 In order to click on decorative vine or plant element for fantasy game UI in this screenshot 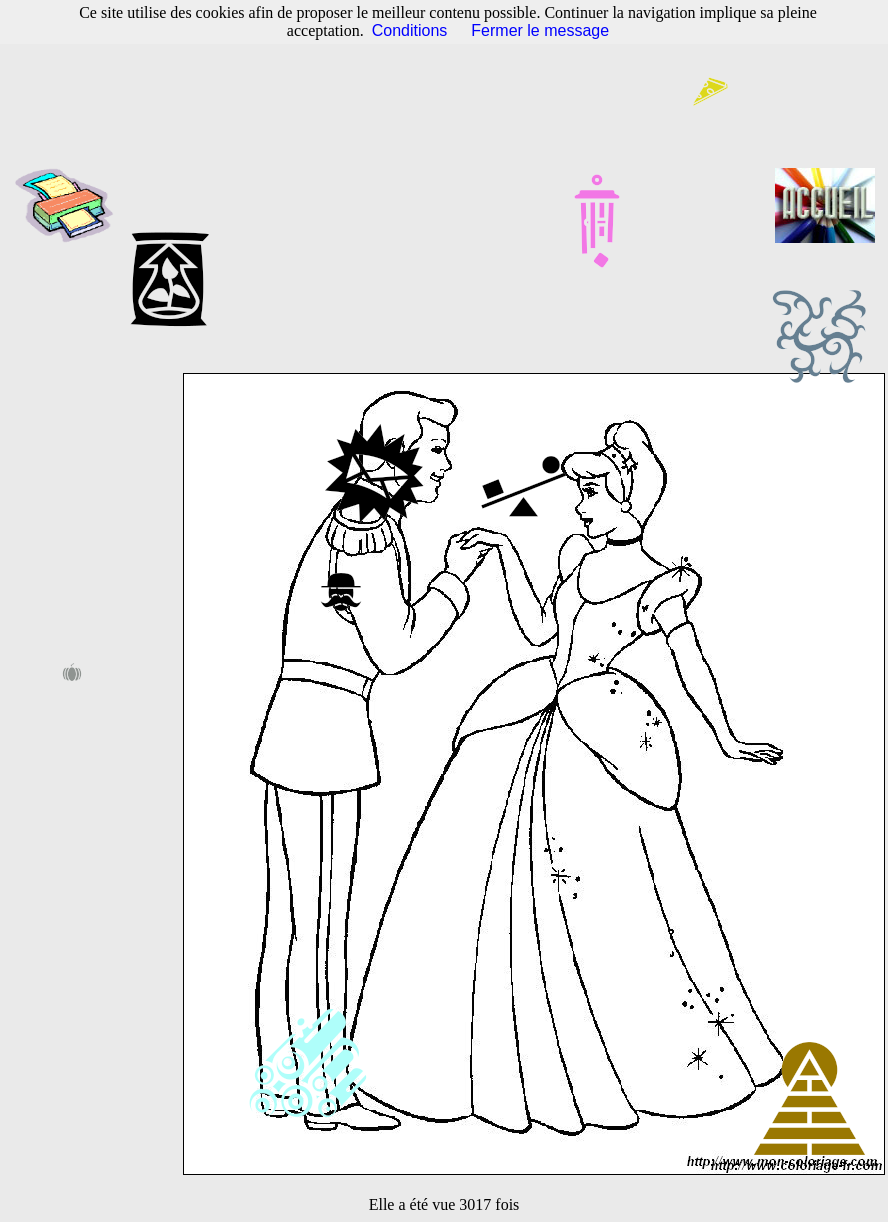, I will do `click(819, 336)`.